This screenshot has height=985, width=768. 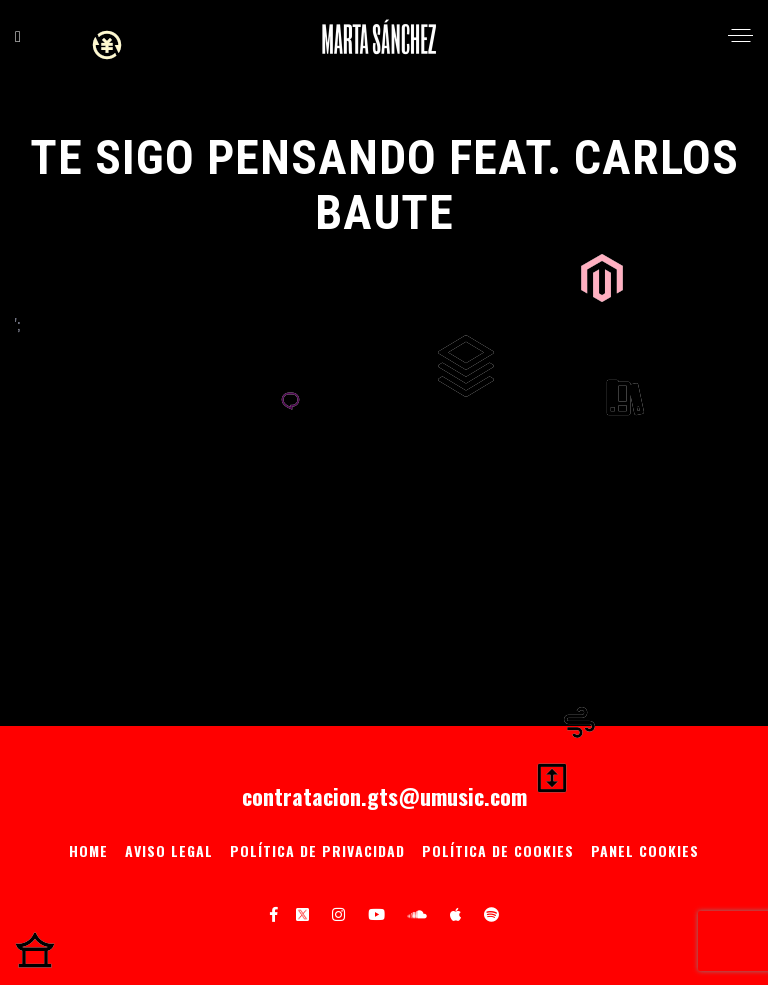 I want to click on view historical or cultural landmarks, so click(x=35, y=951).